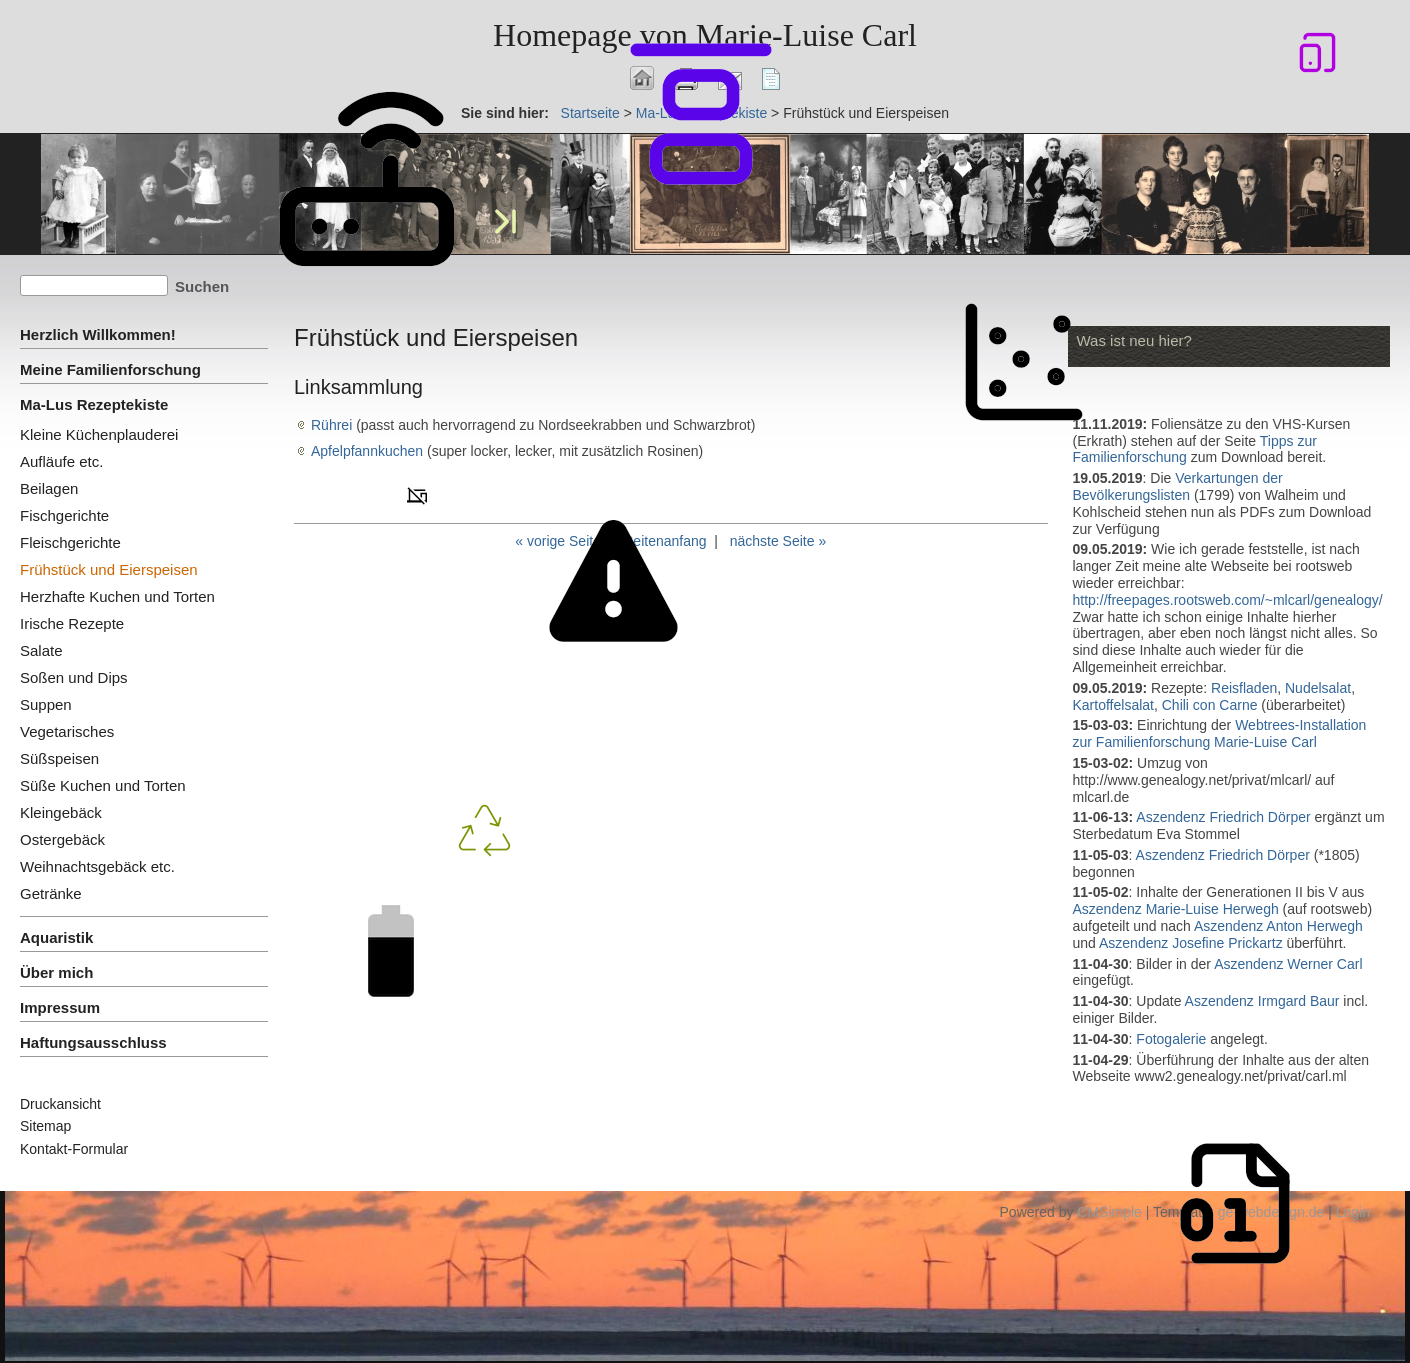  I want to click on skip to the end of a playlist or track, so click(505, 221).